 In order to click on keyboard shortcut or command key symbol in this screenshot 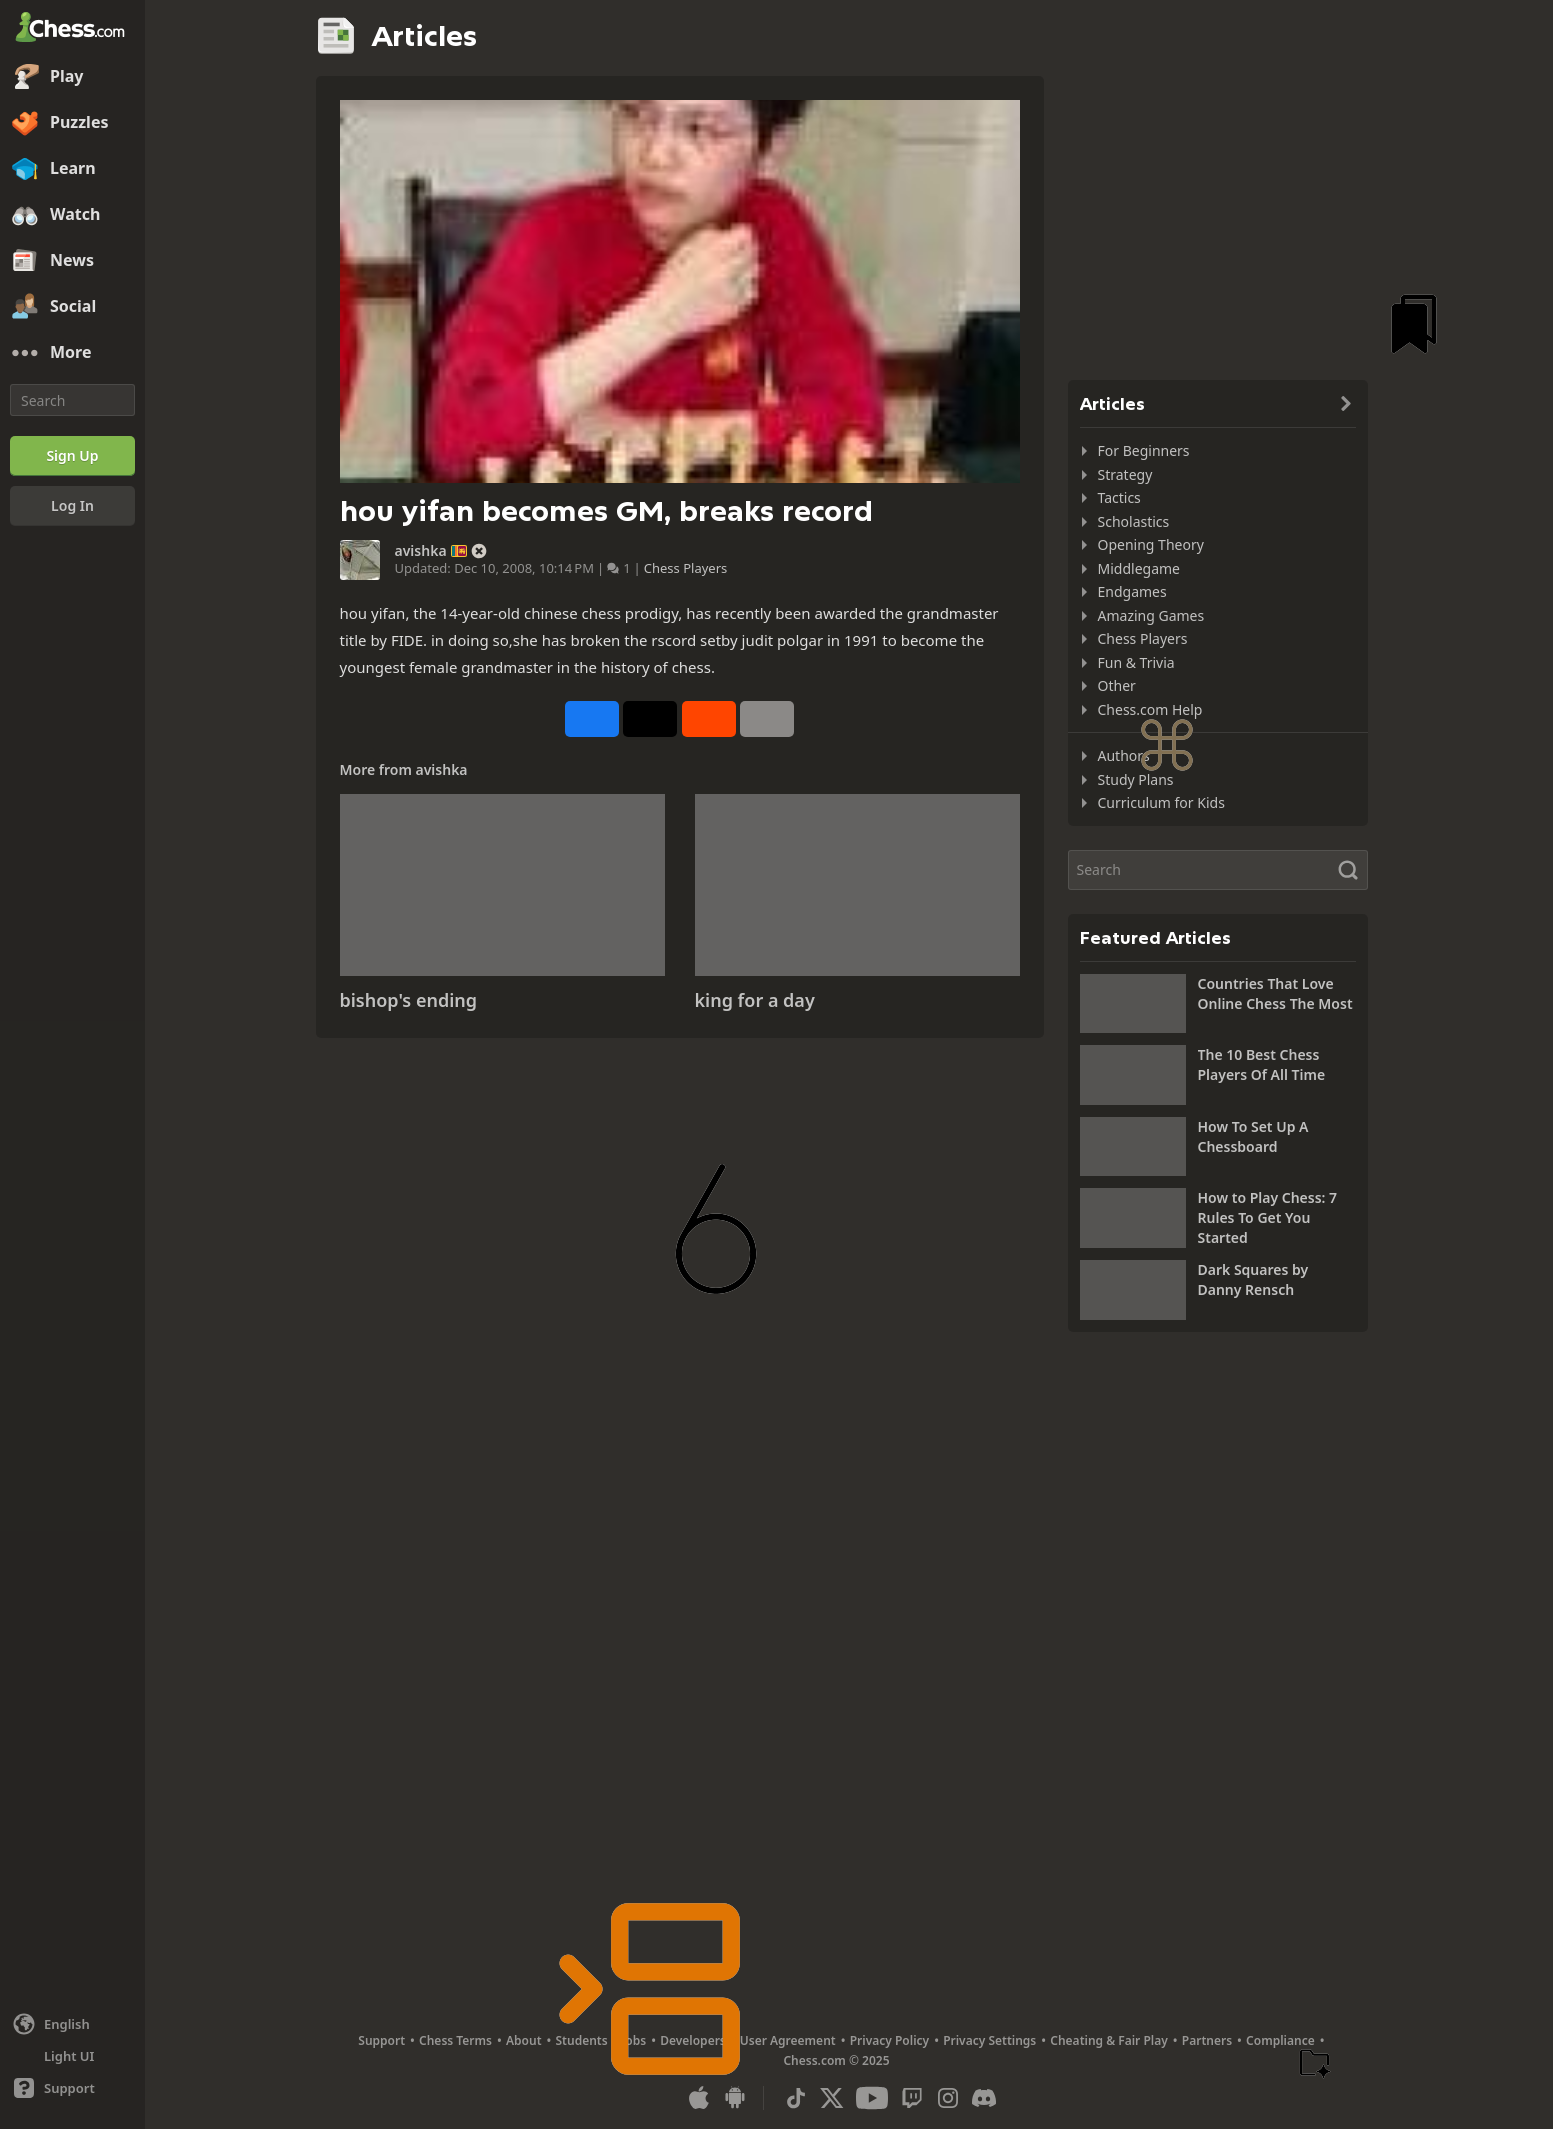, I will do `click(1167, 745)`.